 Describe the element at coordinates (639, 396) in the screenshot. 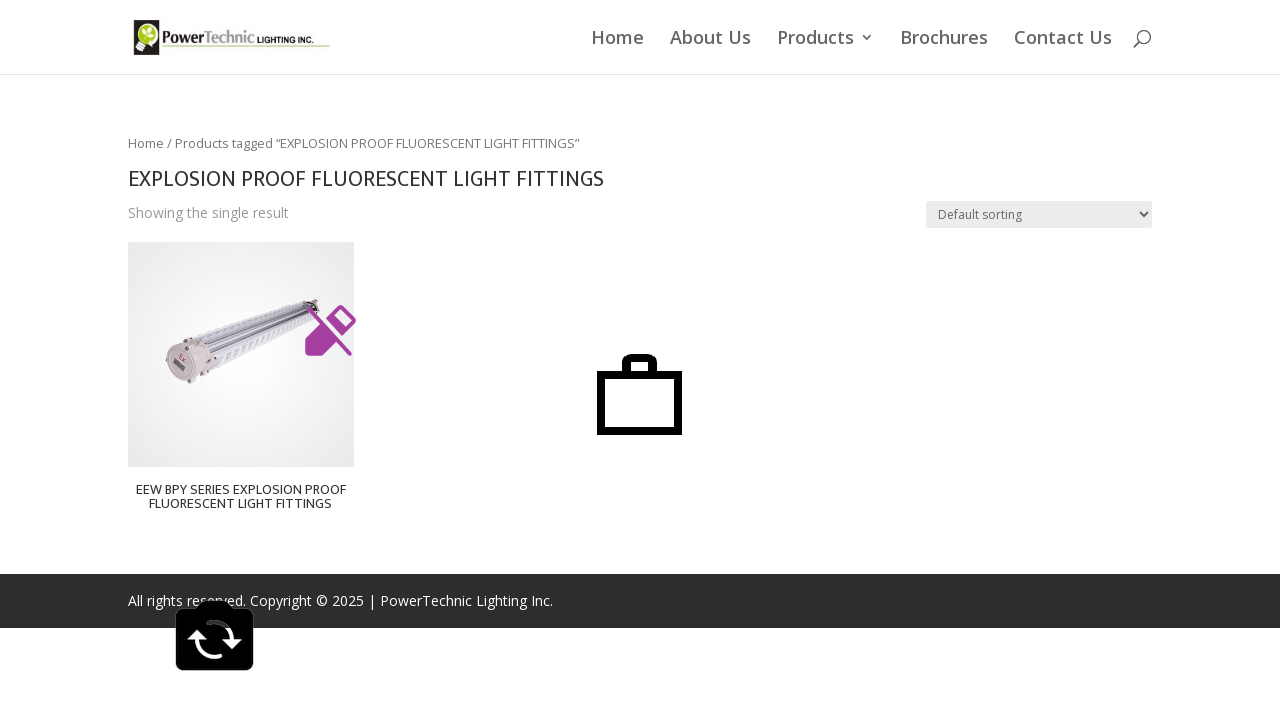

I see `access work or professional settings` at that location.